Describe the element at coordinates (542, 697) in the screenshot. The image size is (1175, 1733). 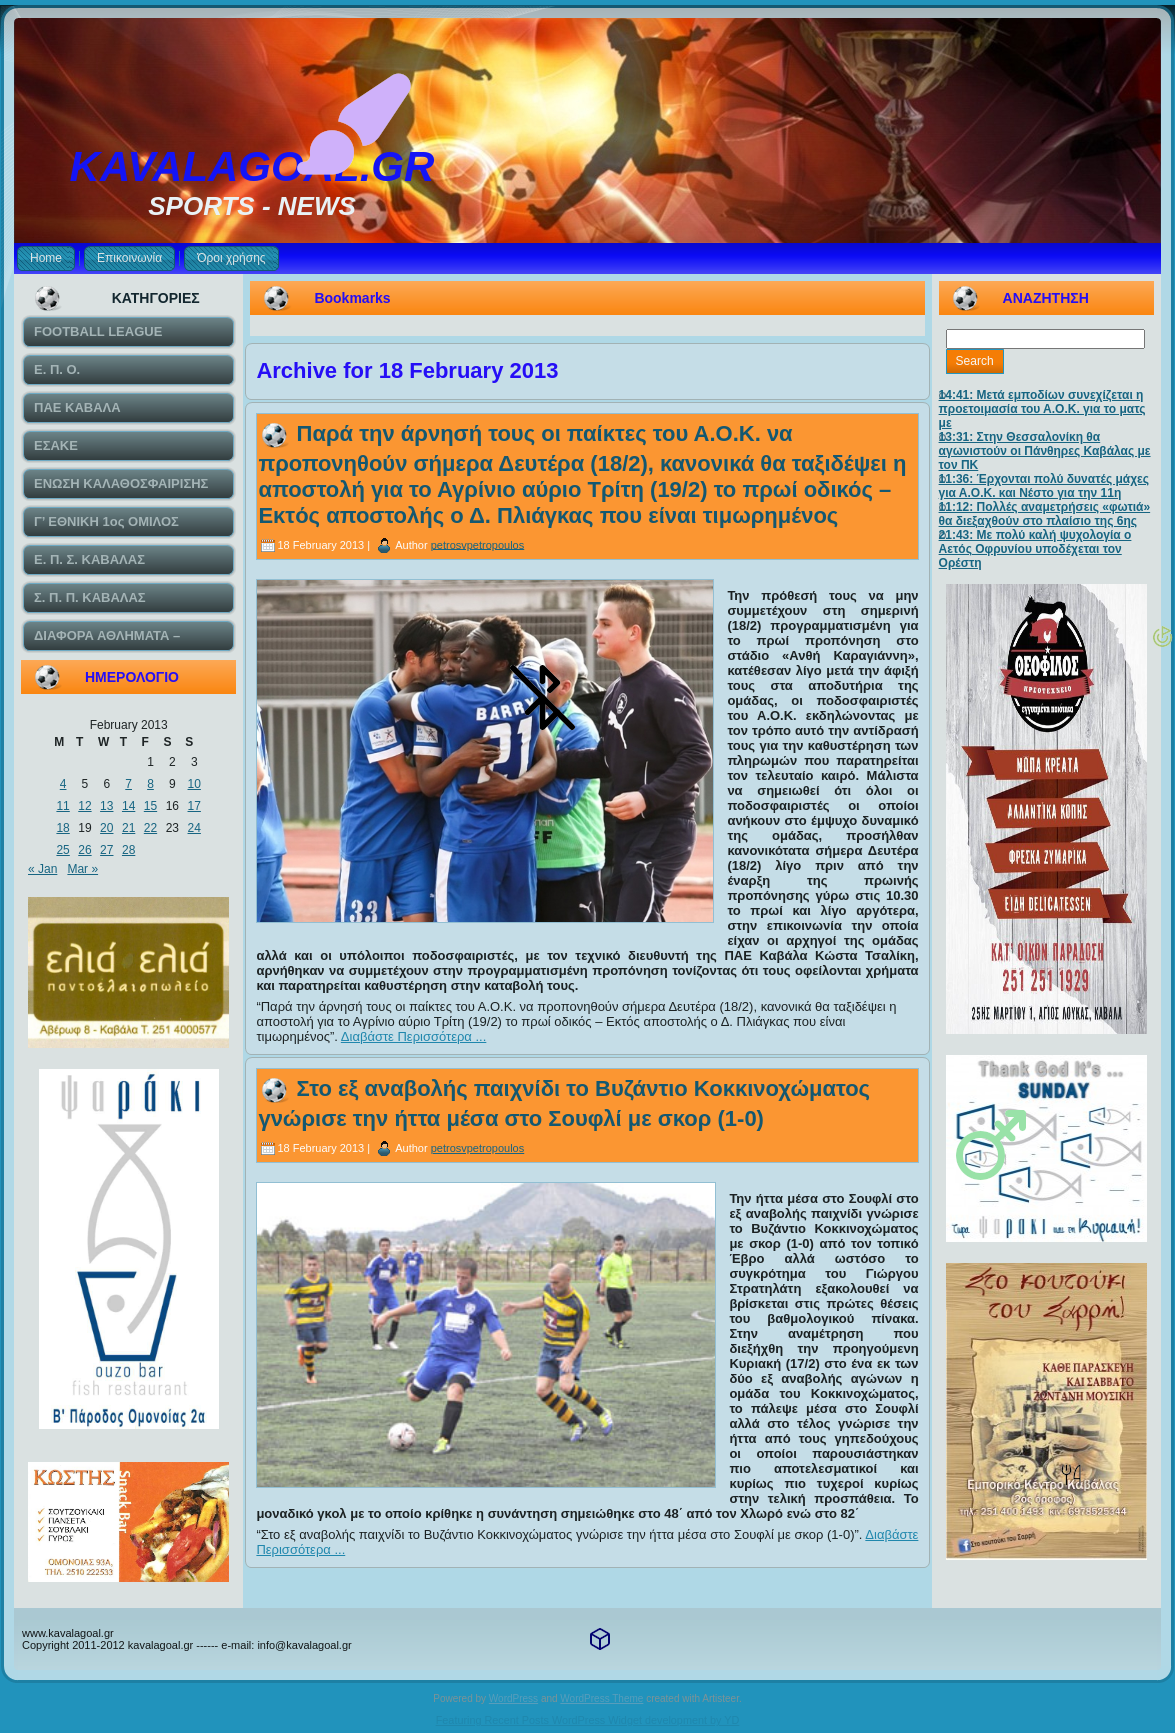
I see `bluetooth is currently disabled` at that location.